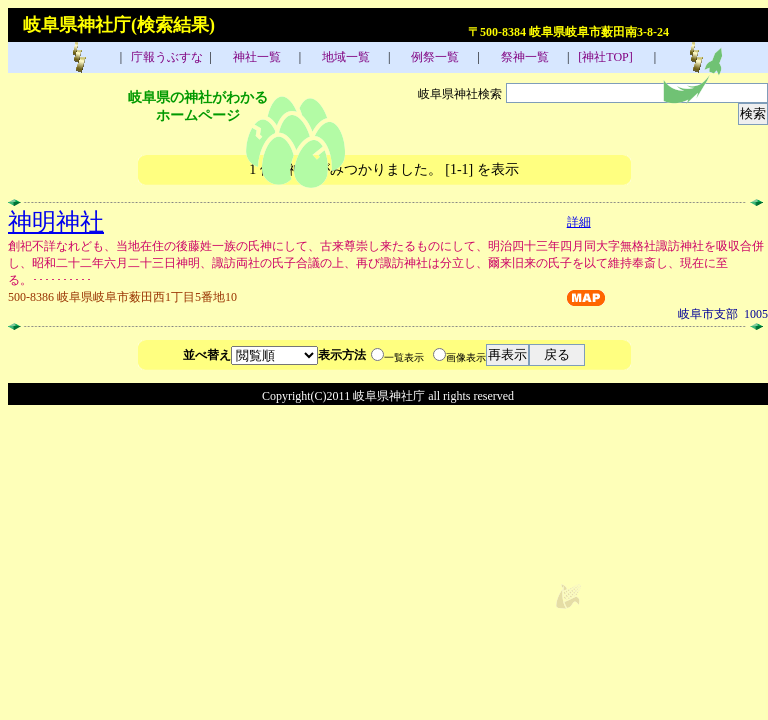 The image size is (768, 720). I want to click on indicates a nest or breeding area in gameplay, so click(295, 142).